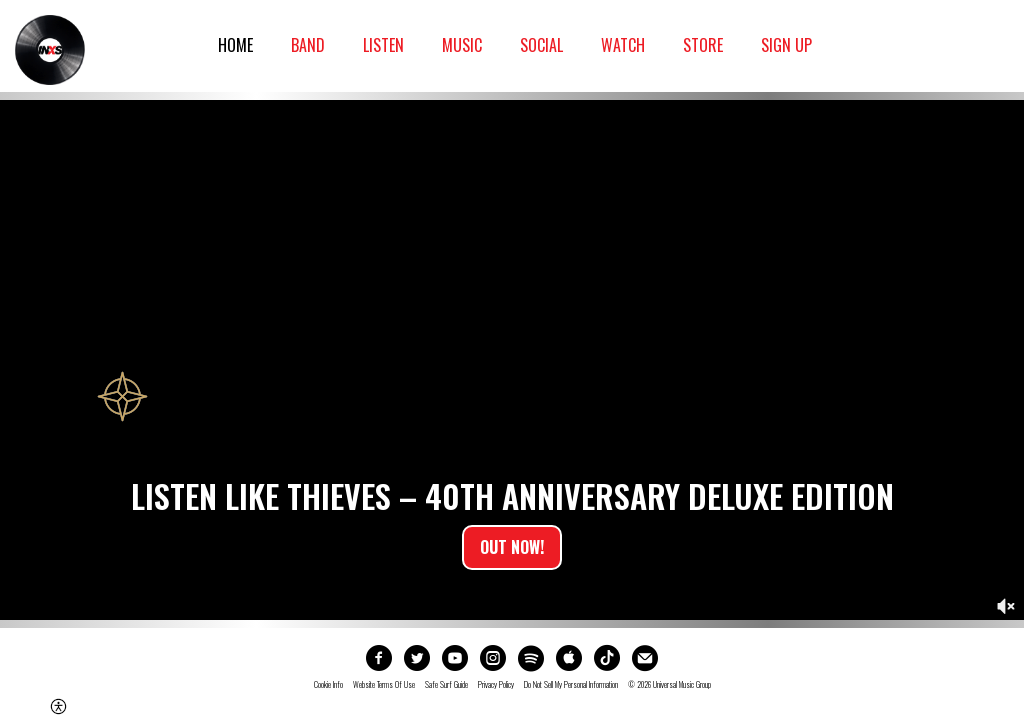  Describe the element at coordinates (58, 706) in the screenshot. I see `view user profile` at that location.